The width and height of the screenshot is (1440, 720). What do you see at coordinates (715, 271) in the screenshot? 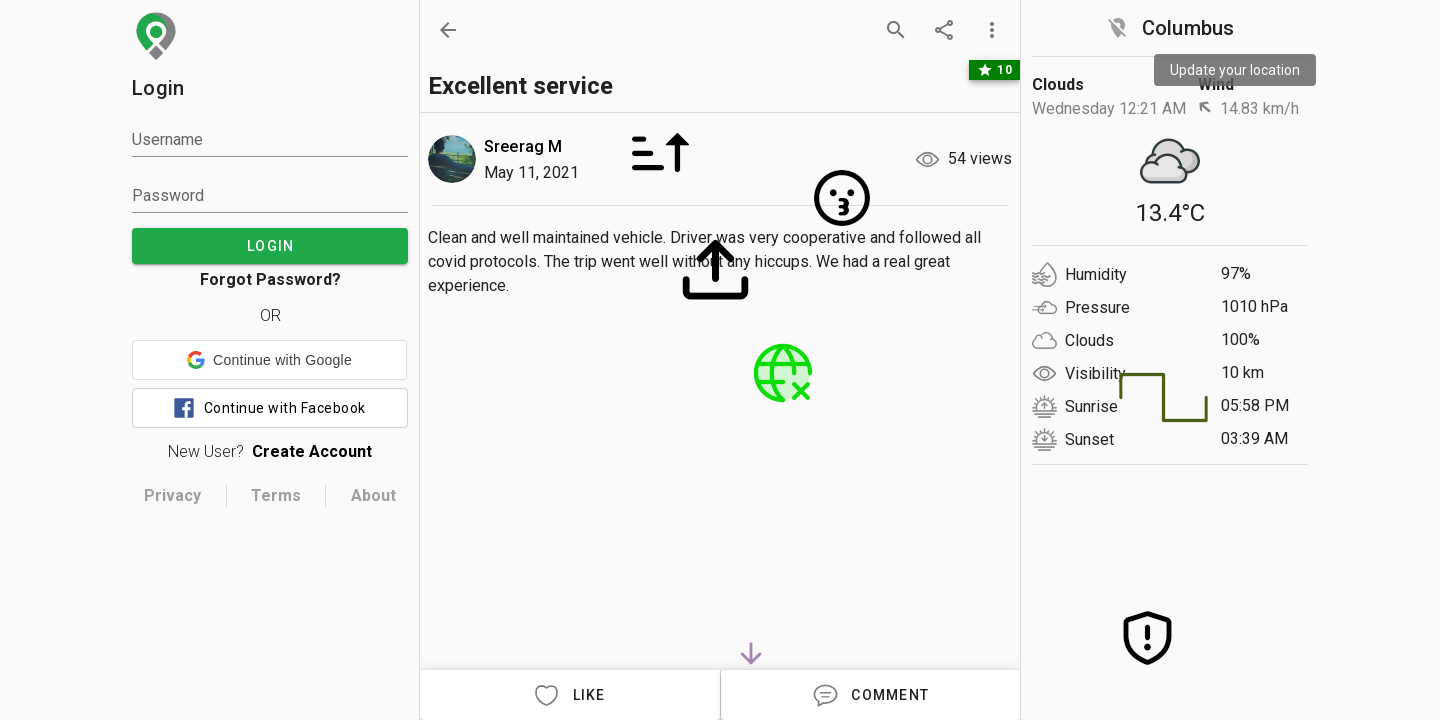
I see `upload a file or document` at bounding box center [715, 271].